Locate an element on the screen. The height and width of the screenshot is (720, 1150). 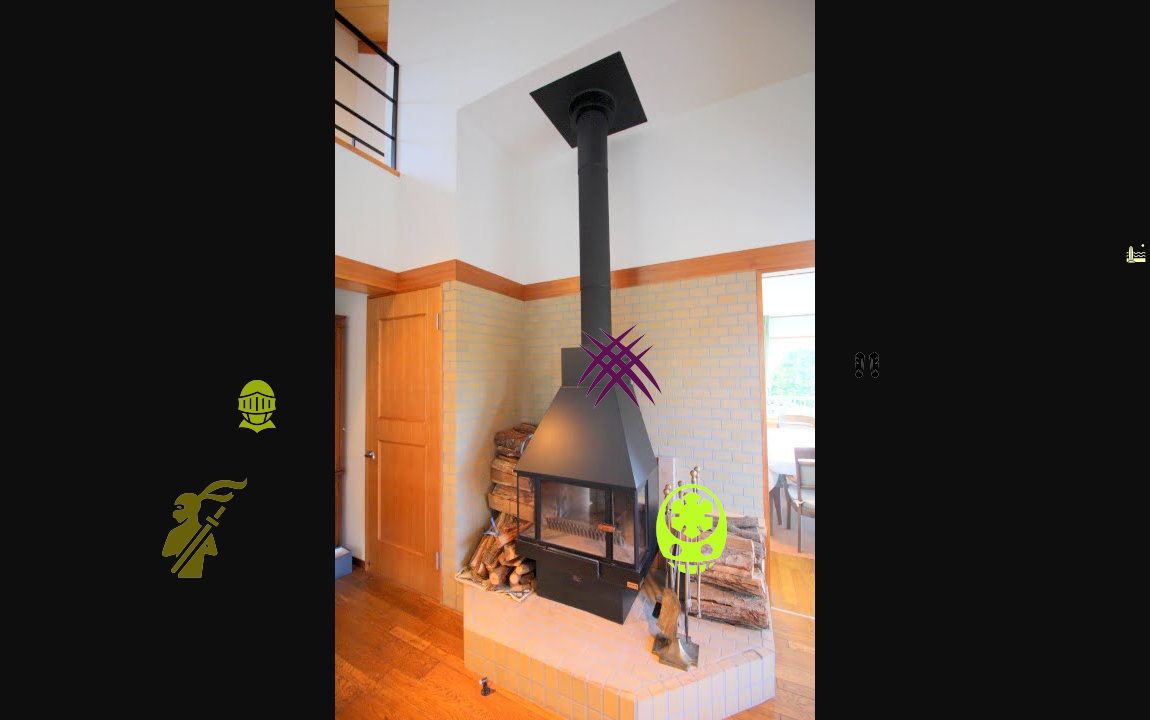
attack or slash action in a game is located at coordinates (619, 366).